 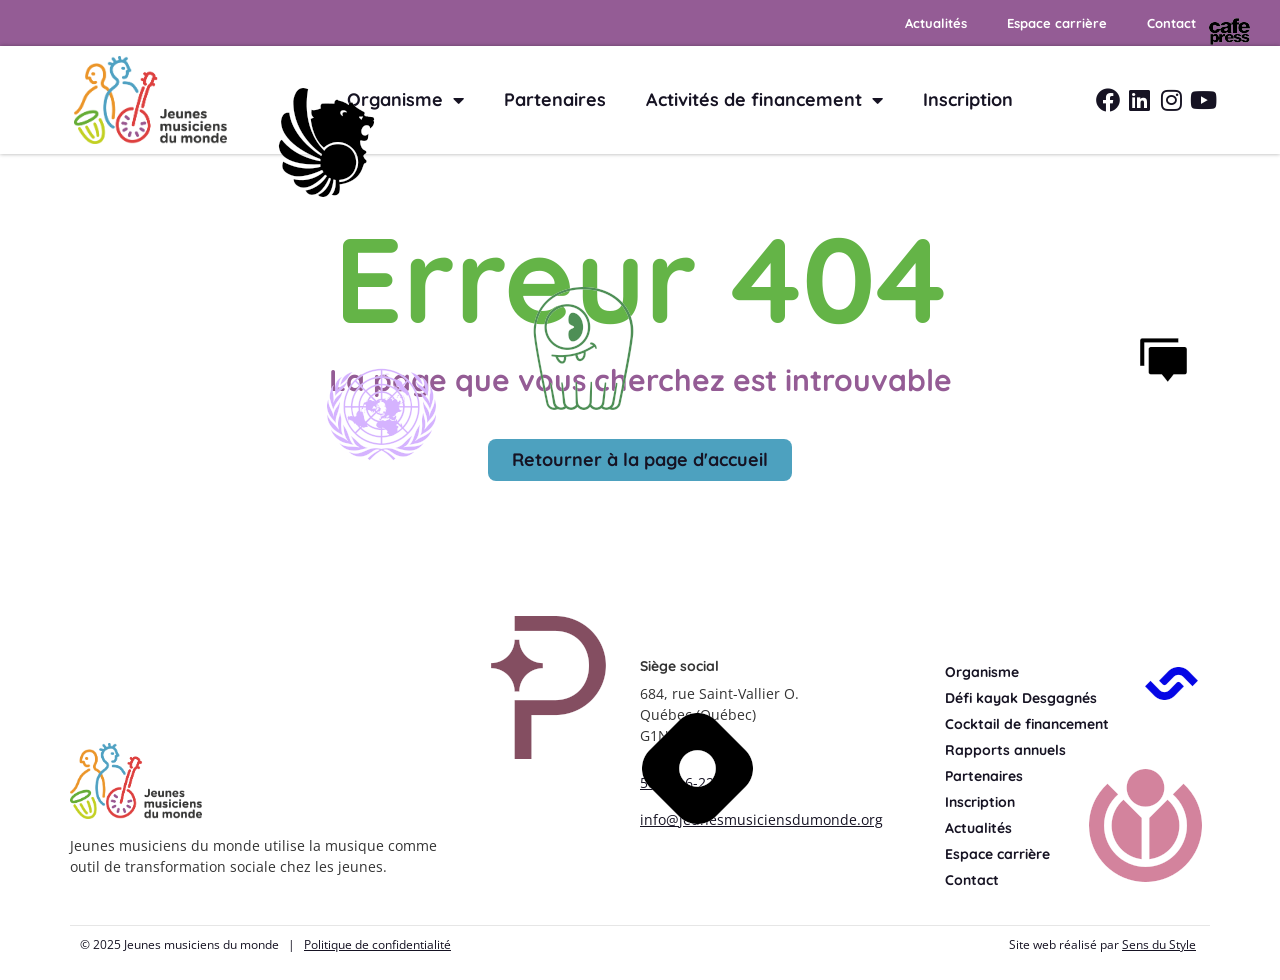 I want to click on united nations official logo, so click(x=381, y=414).